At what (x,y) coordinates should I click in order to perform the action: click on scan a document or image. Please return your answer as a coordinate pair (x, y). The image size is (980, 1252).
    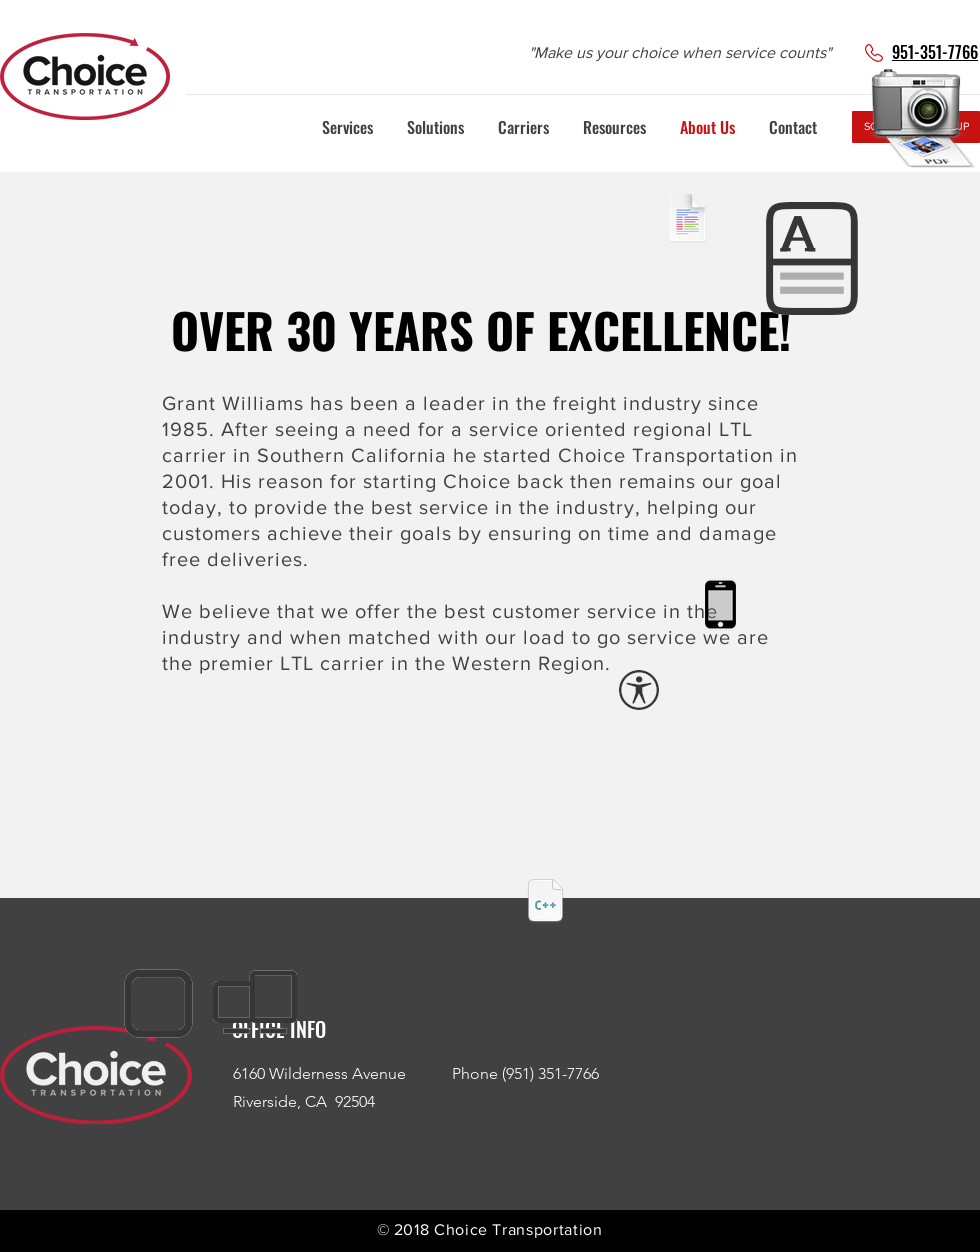
    Looking at the image, I should click on (815, 258).